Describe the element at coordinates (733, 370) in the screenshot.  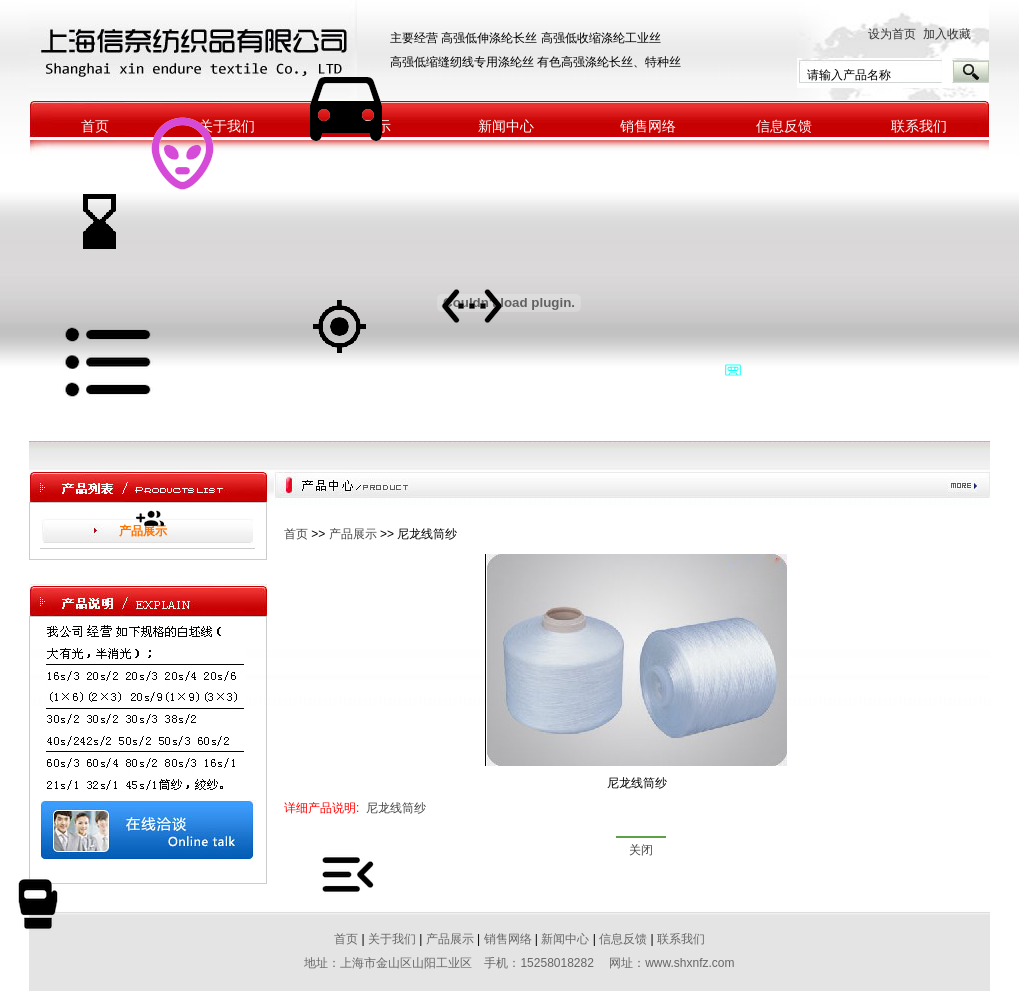
I see `access audio recordings or voice memos` at that location.